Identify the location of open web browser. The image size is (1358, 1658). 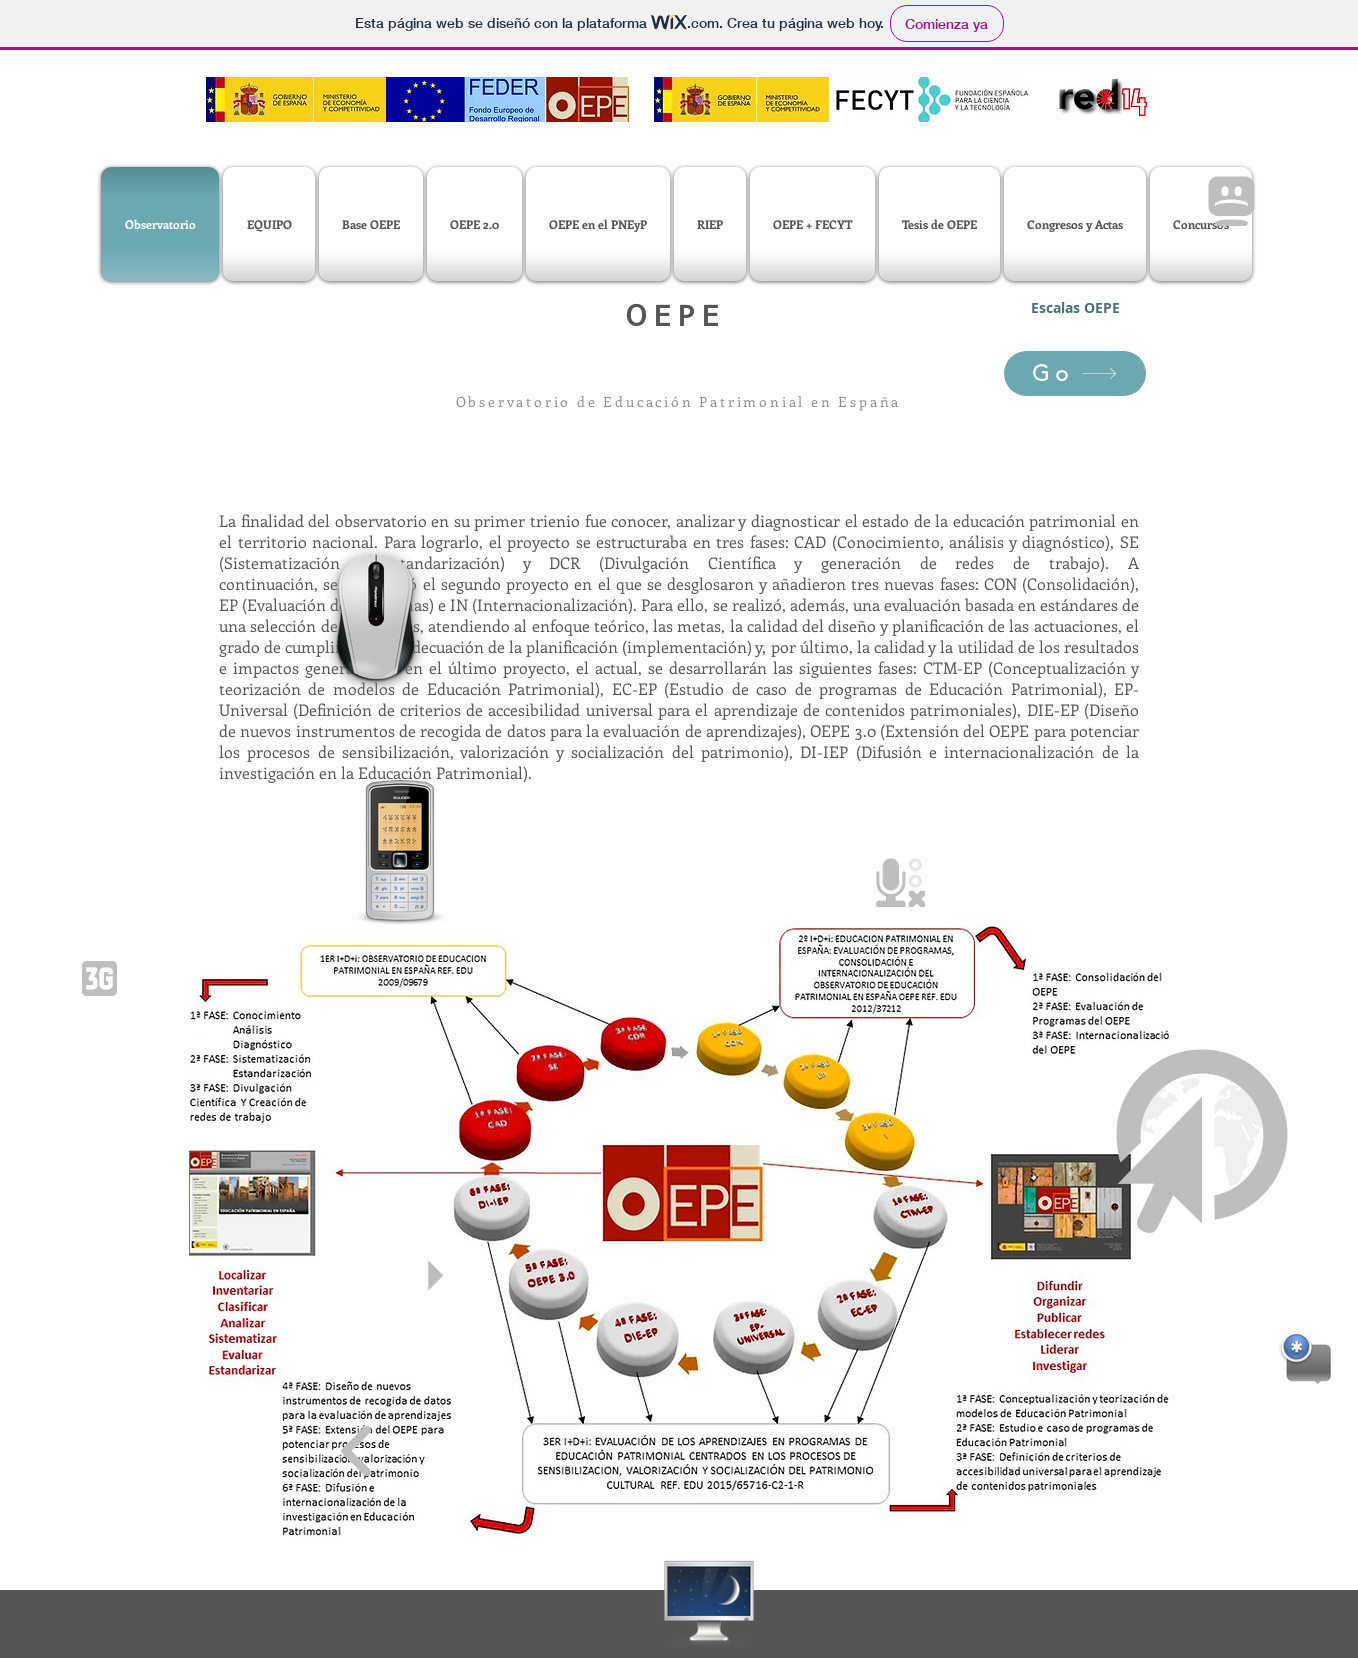
(1202, 1135).